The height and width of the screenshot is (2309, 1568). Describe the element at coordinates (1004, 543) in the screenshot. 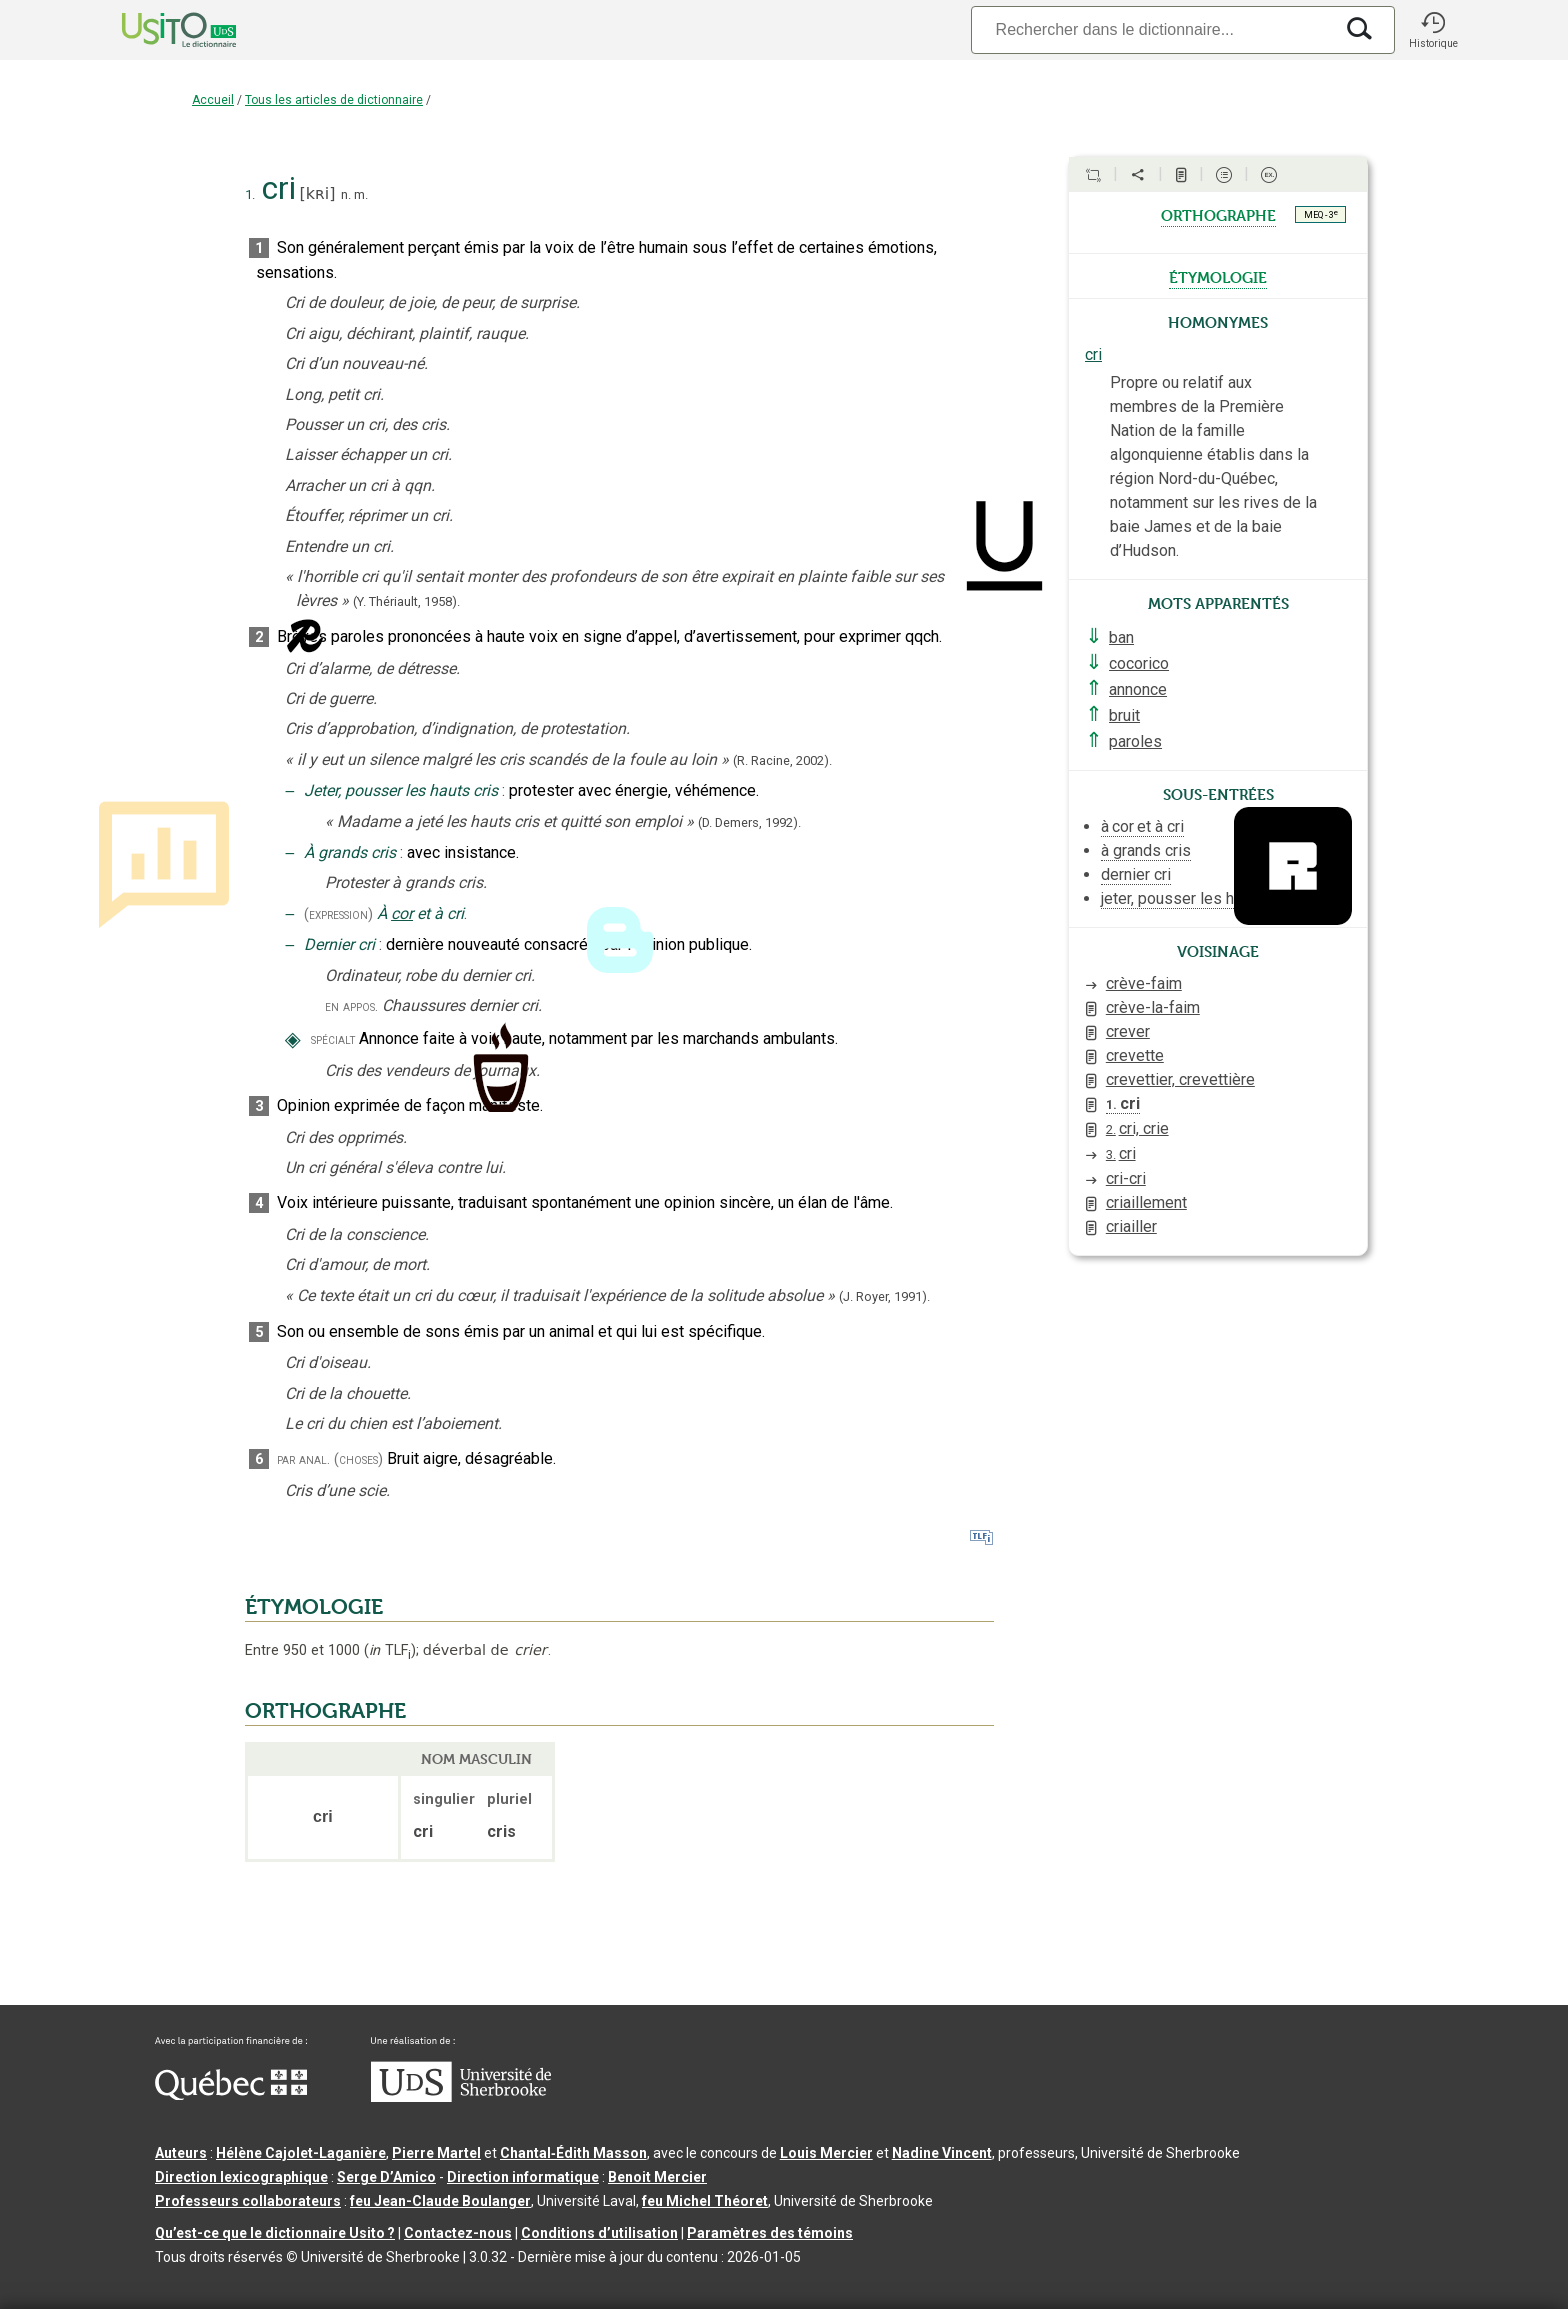

I see `apply underline formatting to selected text` at that location.